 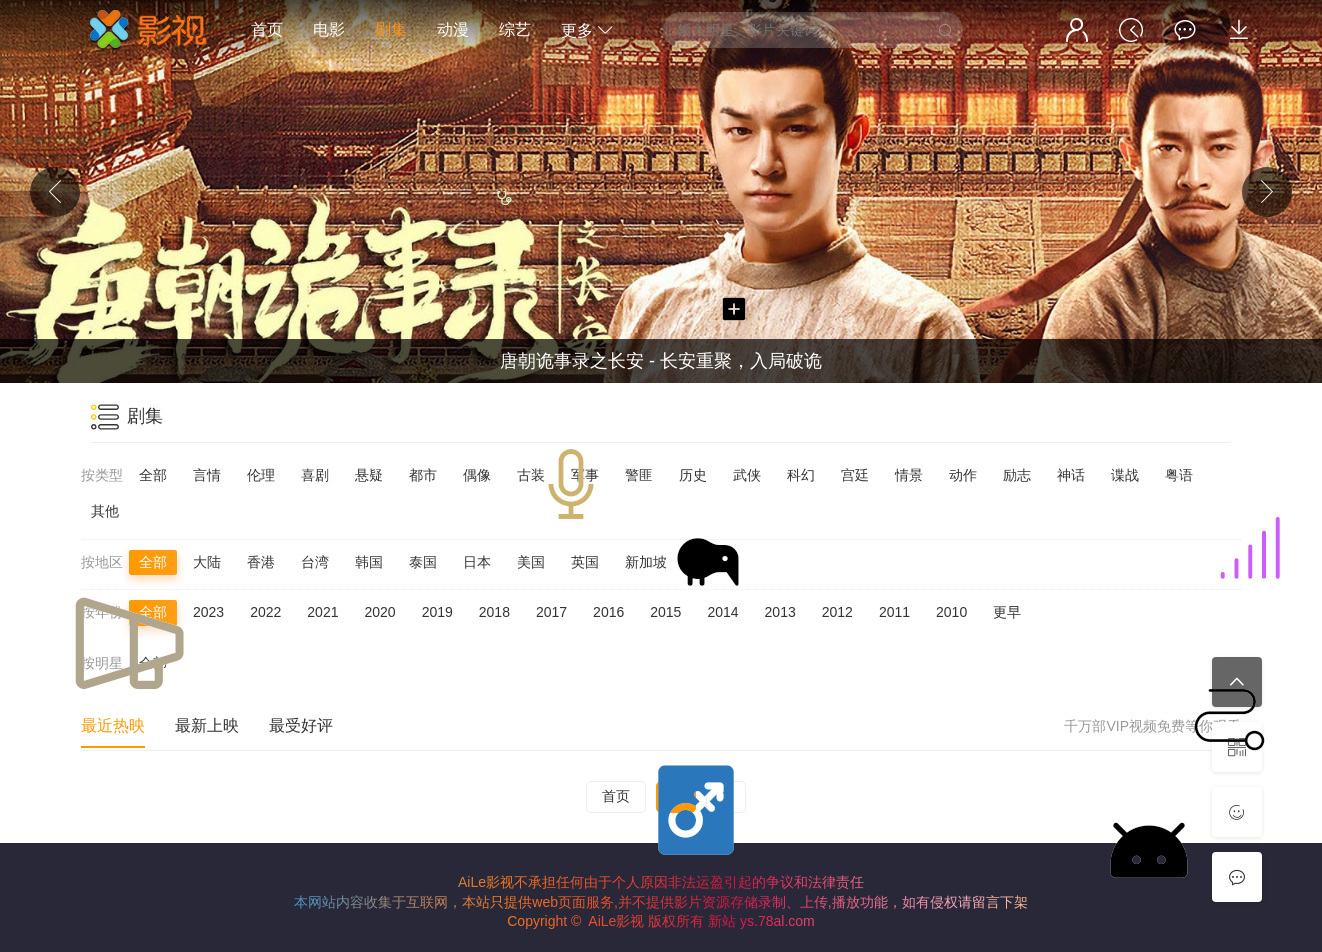 I want to click on make an announcement or broadcast, so click(x=125, y=647).